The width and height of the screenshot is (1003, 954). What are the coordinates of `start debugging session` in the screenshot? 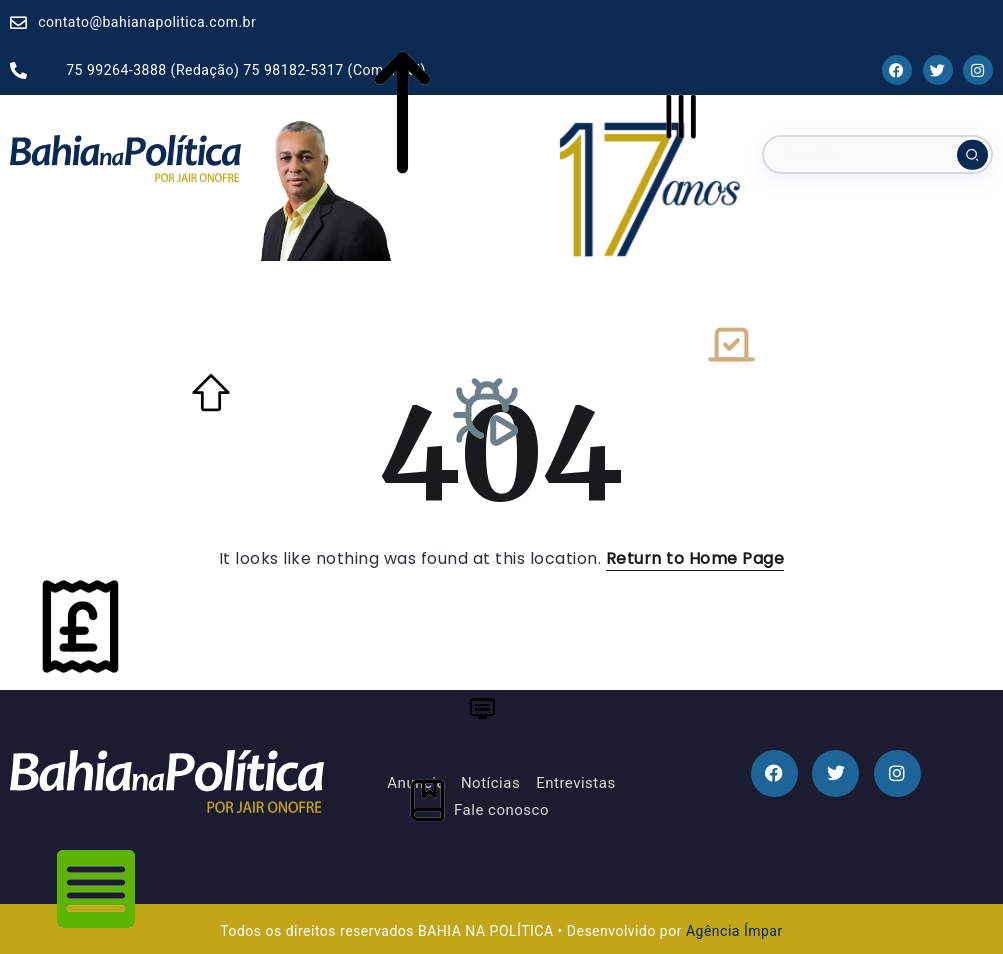 It's located at (487, 412).